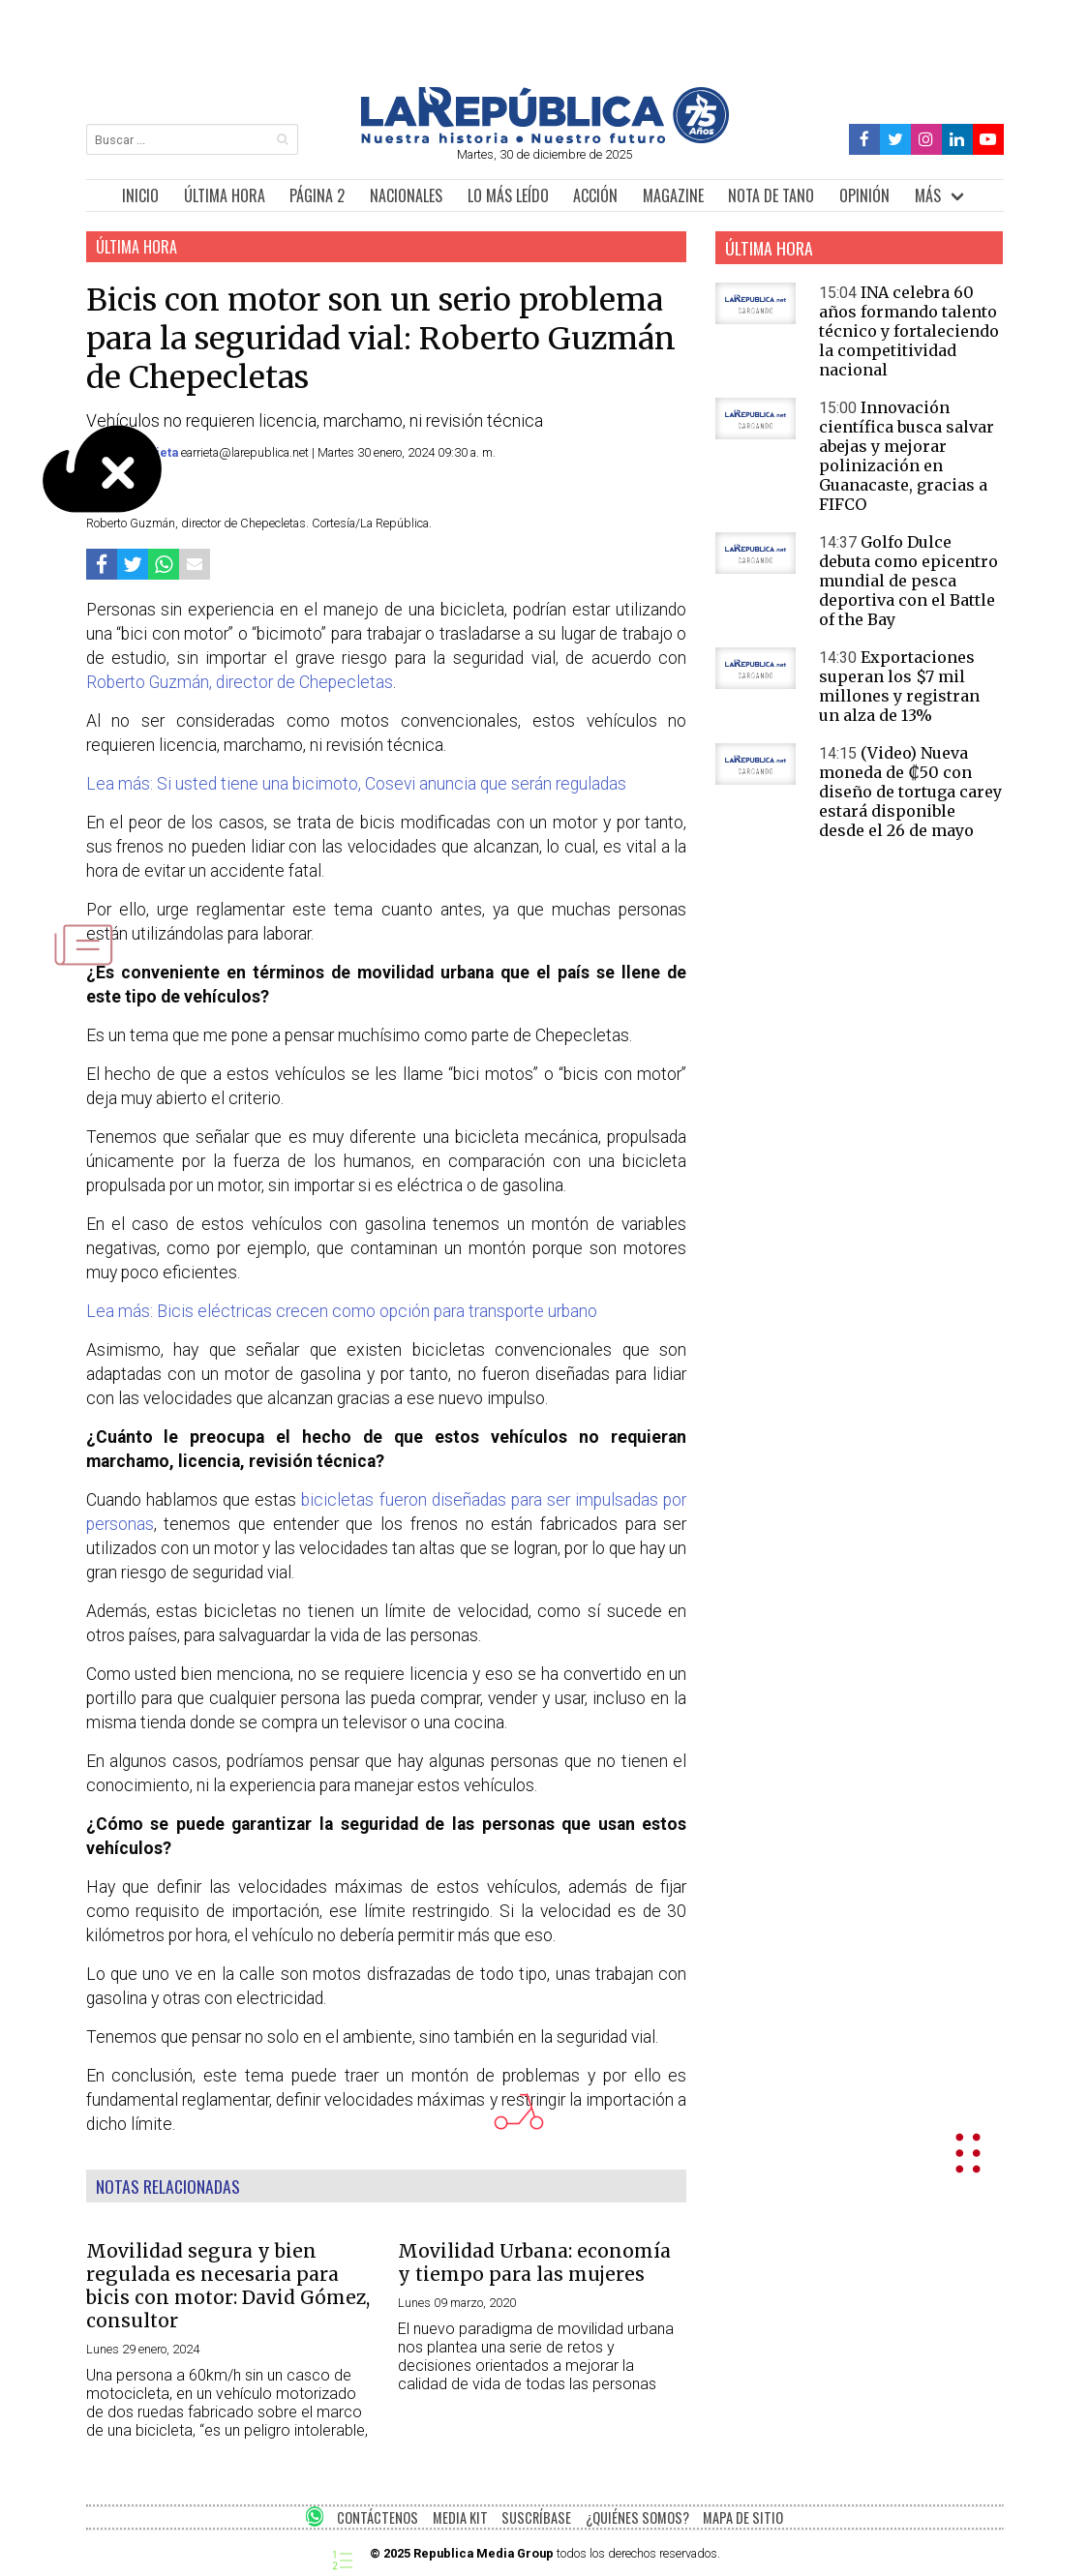  What do you see at coordinates (85, 944) in the screenshot?
I see `view news or articles` at bounding box center [85, 944].